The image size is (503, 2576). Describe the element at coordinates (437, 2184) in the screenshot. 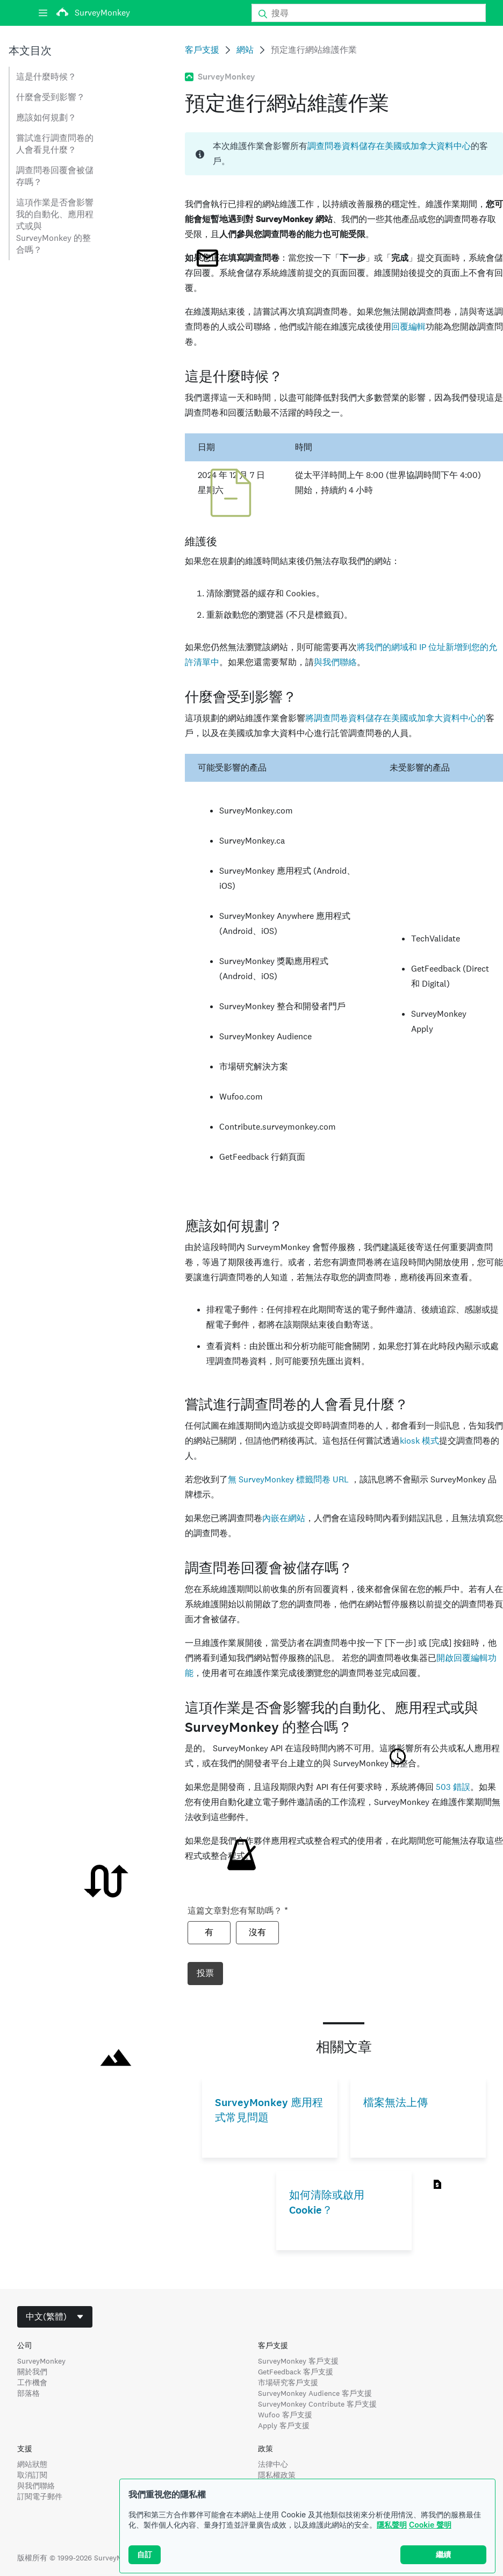

I see `view invoice or billing document` at that location.